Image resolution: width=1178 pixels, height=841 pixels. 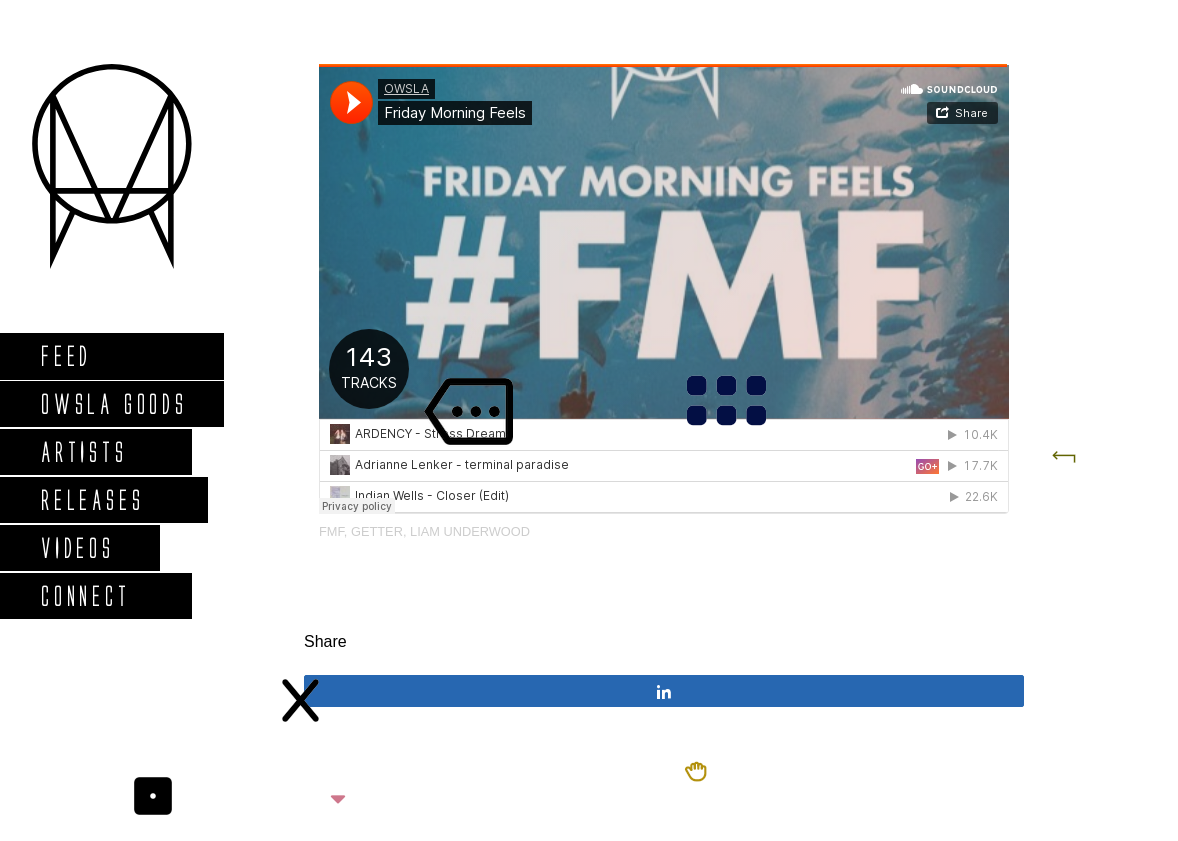 What do you see at coordinates (300, 700) in the screenshot?
I see `close or dismiss a dialog` at bounding box center [300, 700].